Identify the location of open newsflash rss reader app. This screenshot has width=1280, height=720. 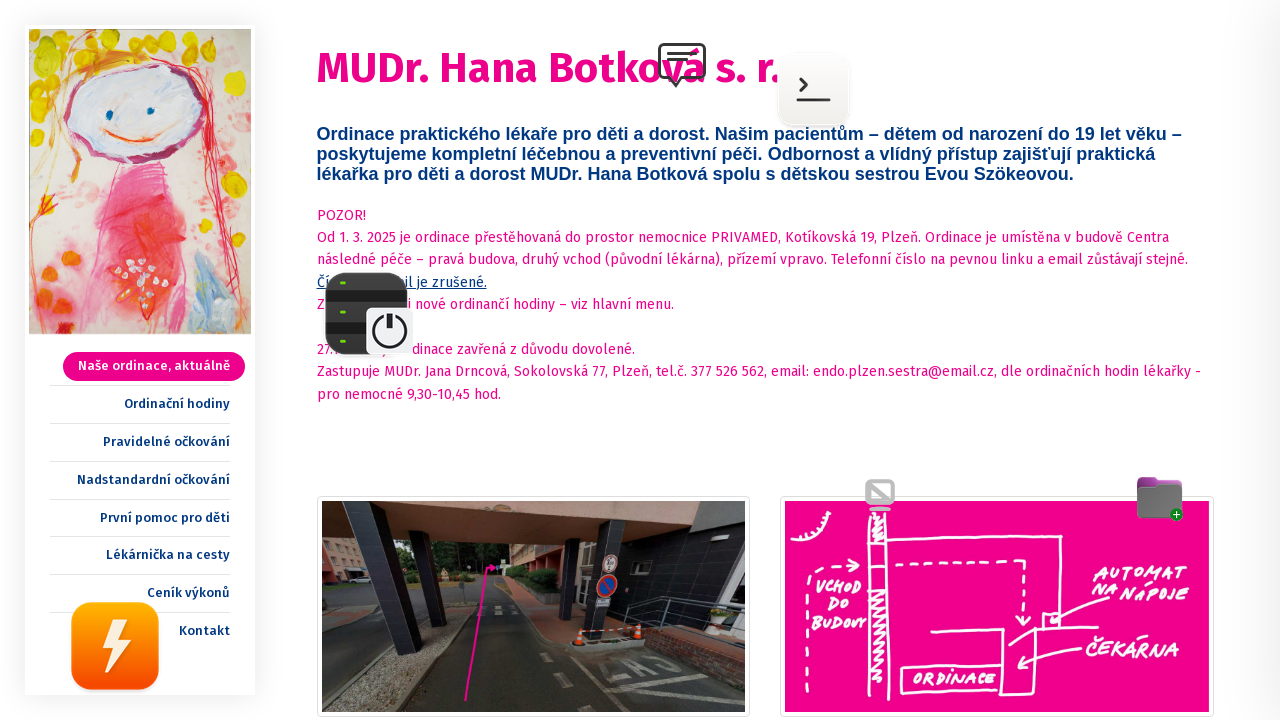
(115, 646).